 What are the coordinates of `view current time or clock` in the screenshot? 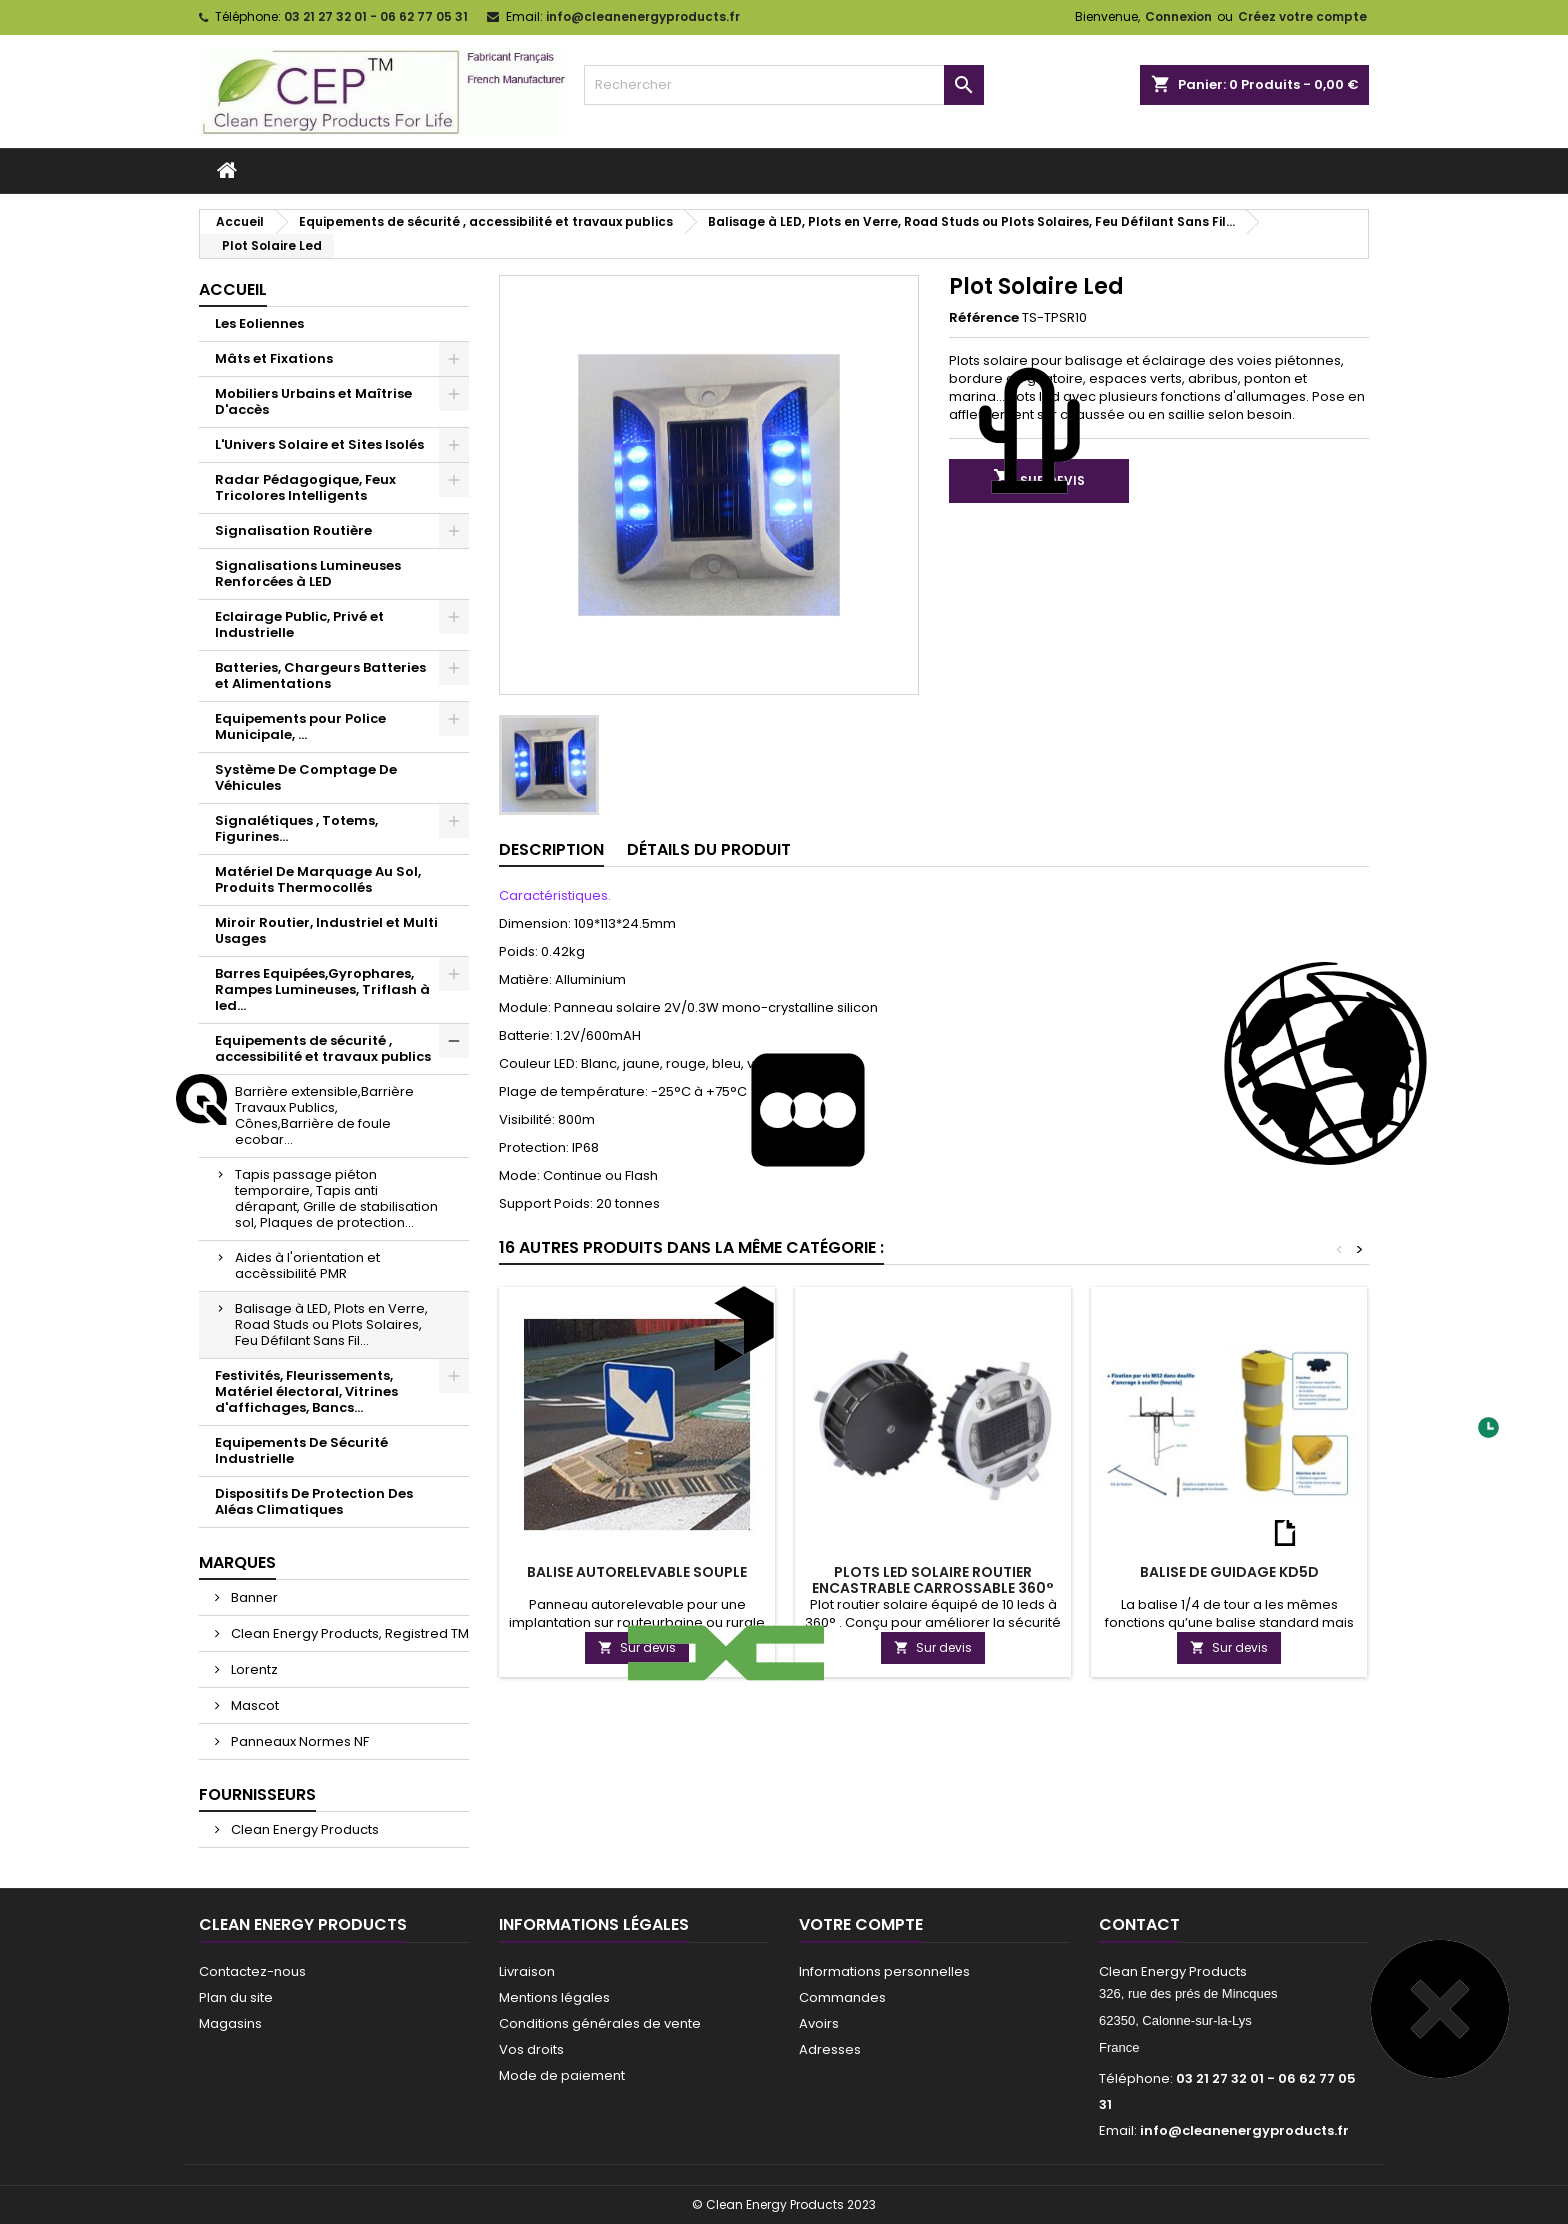 It's located at (1488, 1427).